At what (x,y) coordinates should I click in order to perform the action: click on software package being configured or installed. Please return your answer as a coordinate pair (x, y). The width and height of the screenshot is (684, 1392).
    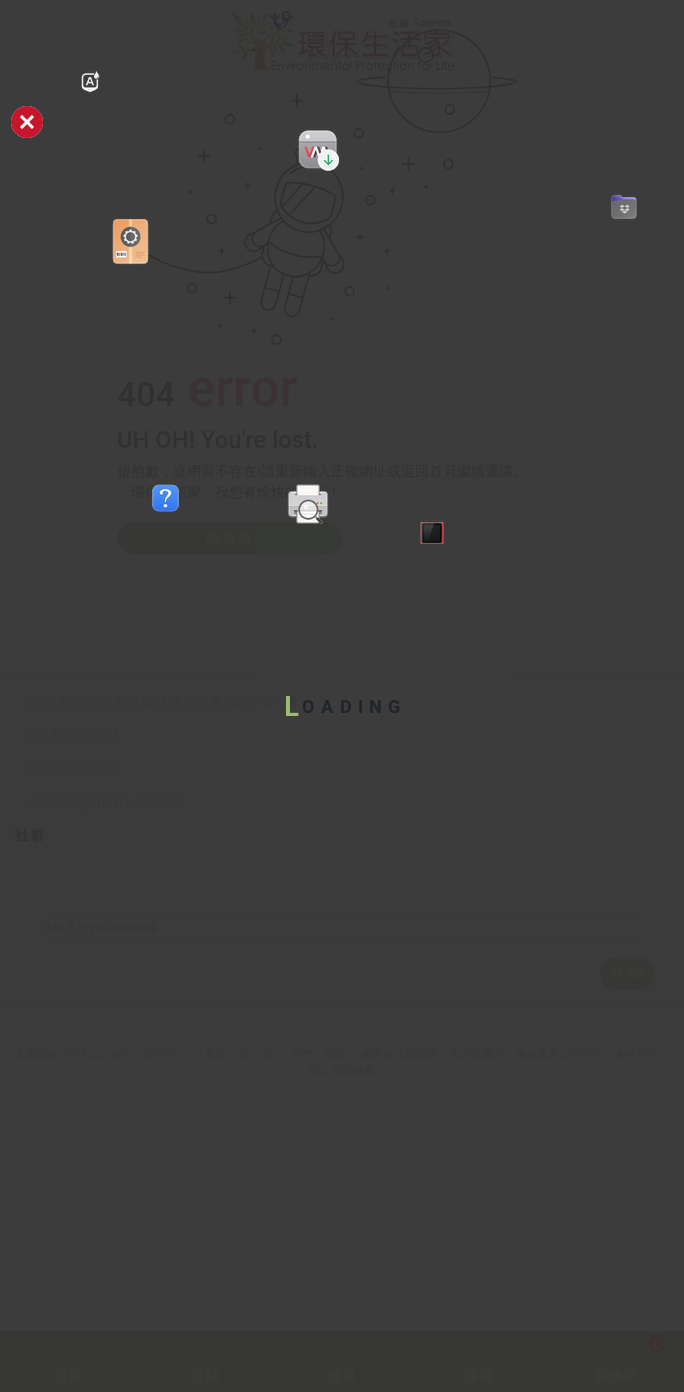
    Looking at the image, I should click on (130, 241).